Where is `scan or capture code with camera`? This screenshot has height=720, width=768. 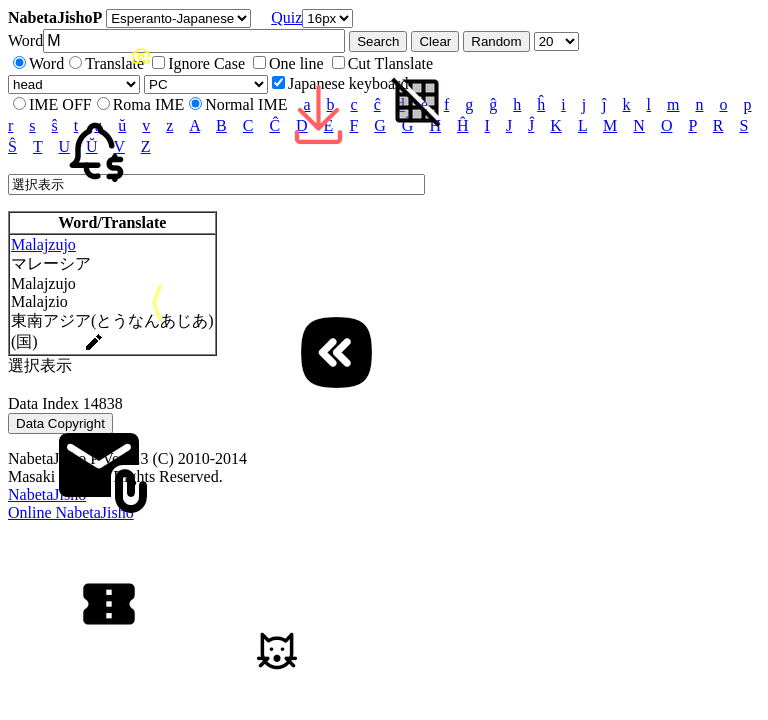
scan or capture code with camera is located at coordinates (141, 56).